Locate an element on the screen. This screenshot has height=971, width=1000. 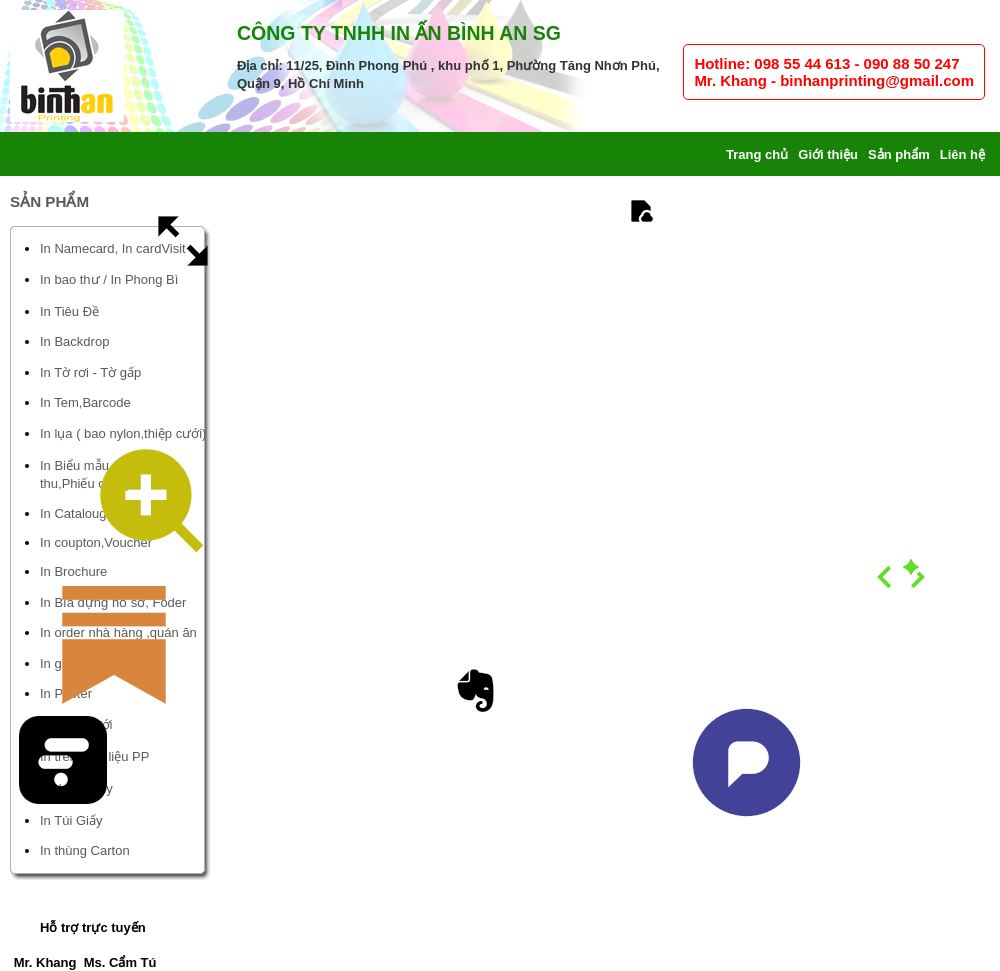
access AI-powered code assistance is located at coordinates (901, 577).